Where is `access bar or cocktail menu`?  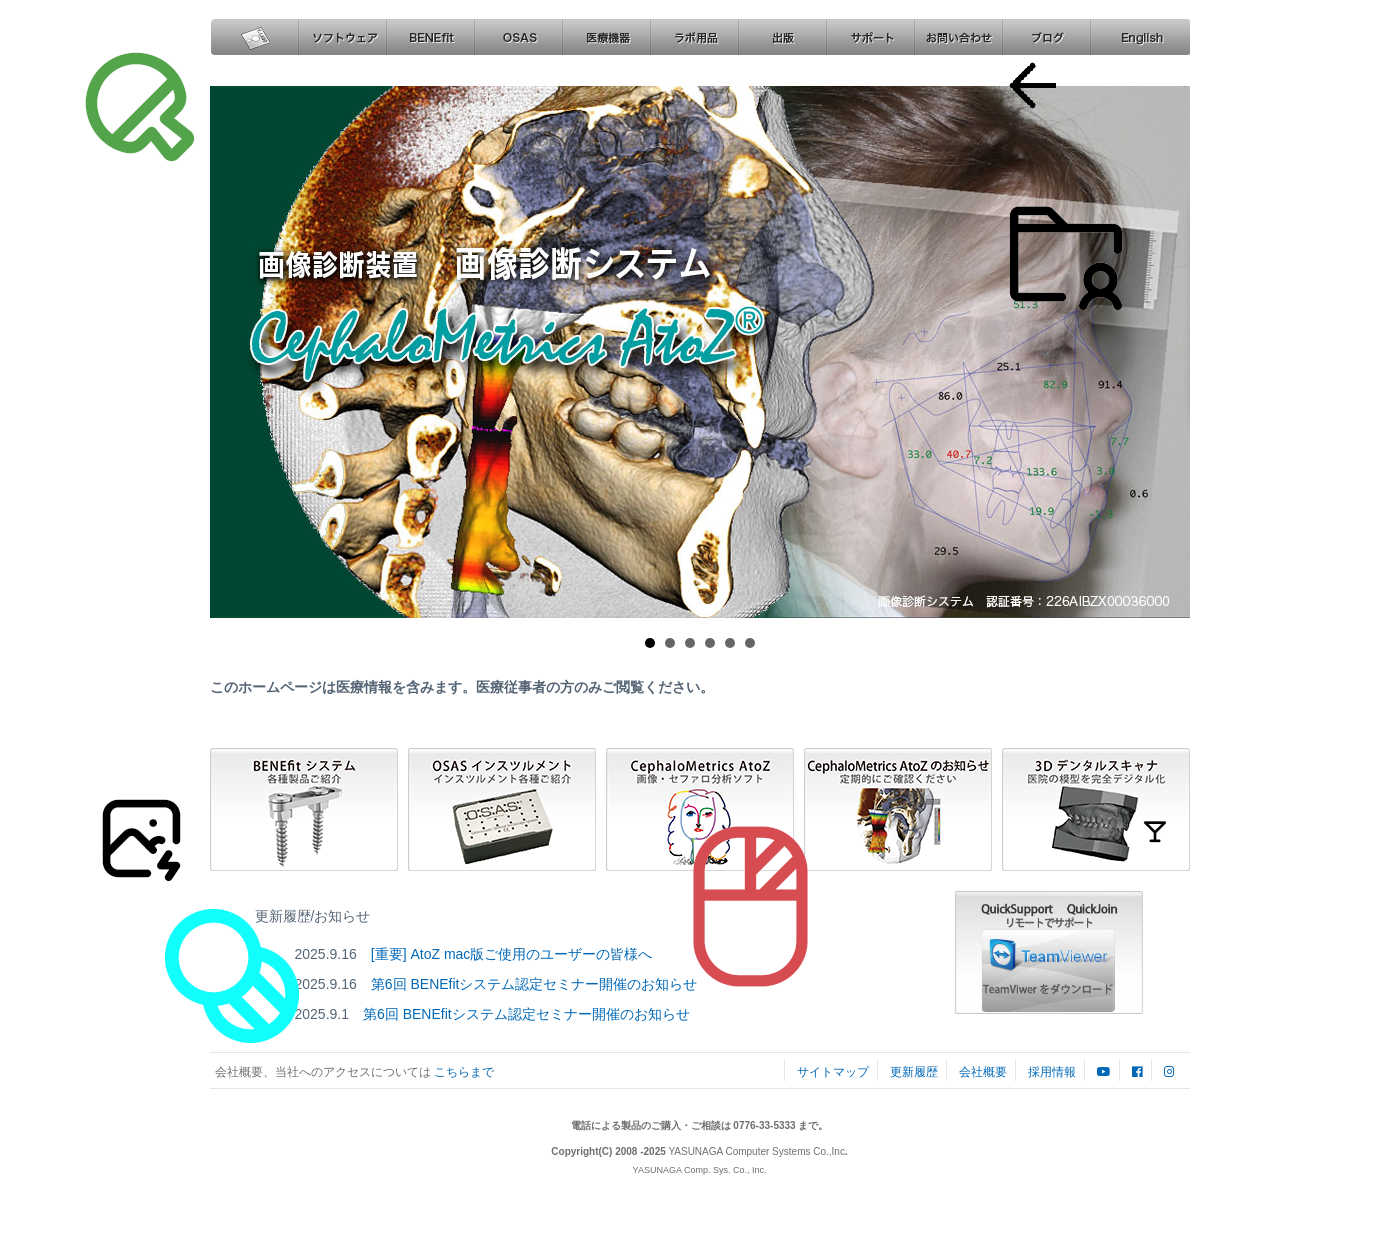
access bar or cocktail menu is located at coordinates (1155, 831).